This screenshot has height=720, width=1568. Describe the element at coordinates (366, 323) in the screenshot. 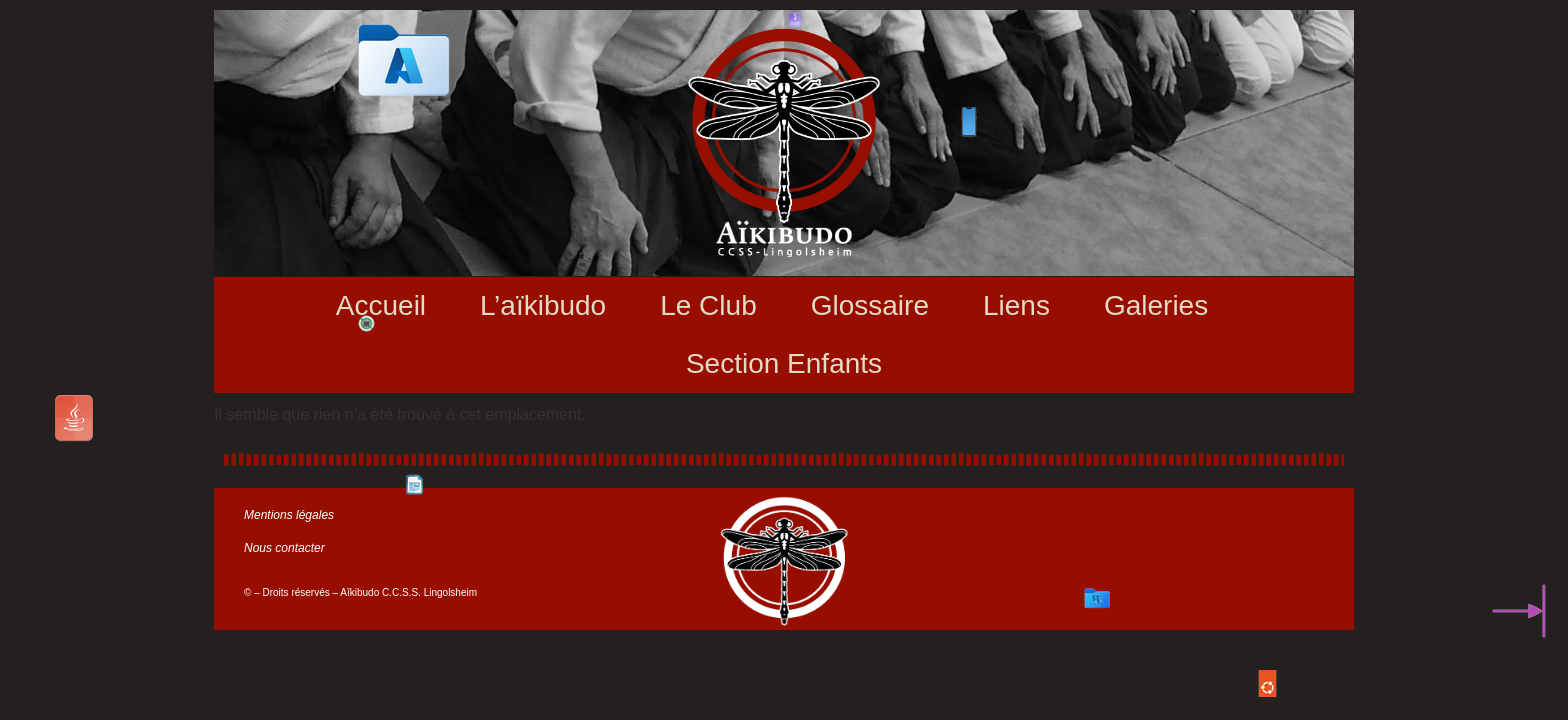

I see `access firmware update settings` at that location.